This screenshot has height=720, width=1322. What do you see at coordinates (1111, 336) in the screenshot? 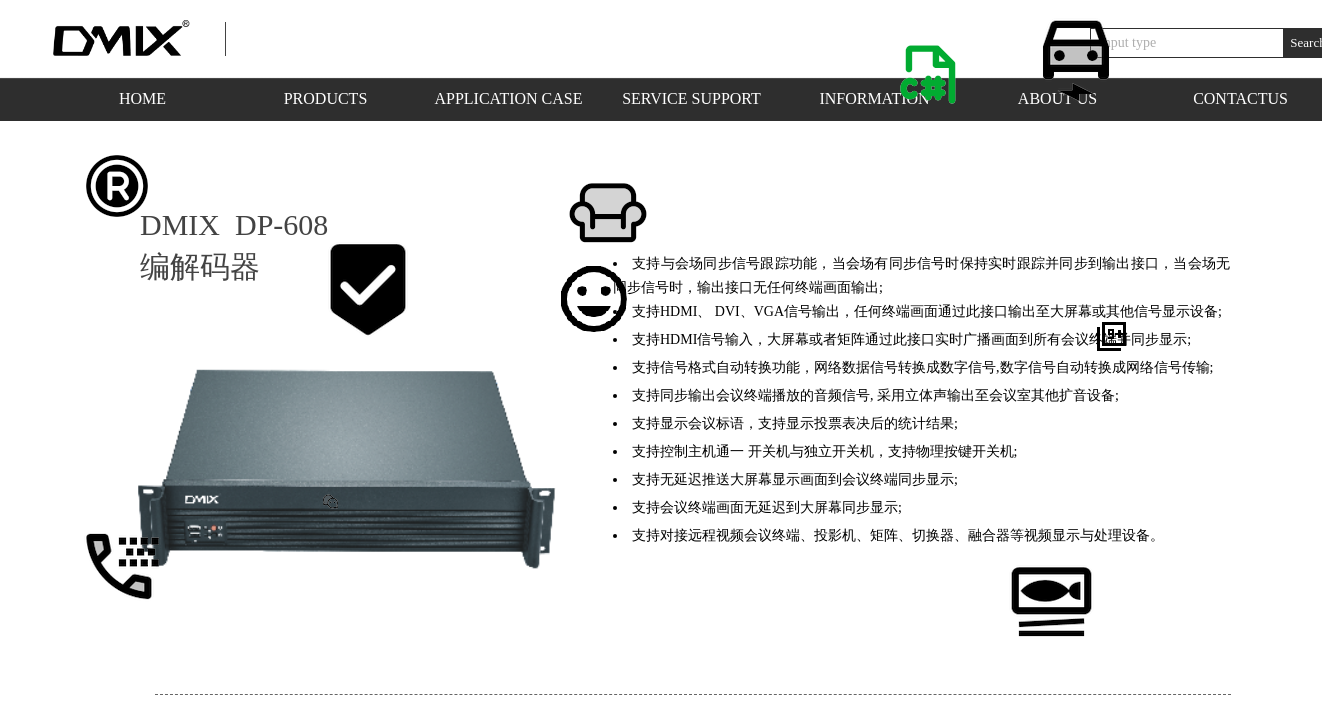
I see `indicates 9 or more items in a stack or collection` at bounding box center [1111, 336].